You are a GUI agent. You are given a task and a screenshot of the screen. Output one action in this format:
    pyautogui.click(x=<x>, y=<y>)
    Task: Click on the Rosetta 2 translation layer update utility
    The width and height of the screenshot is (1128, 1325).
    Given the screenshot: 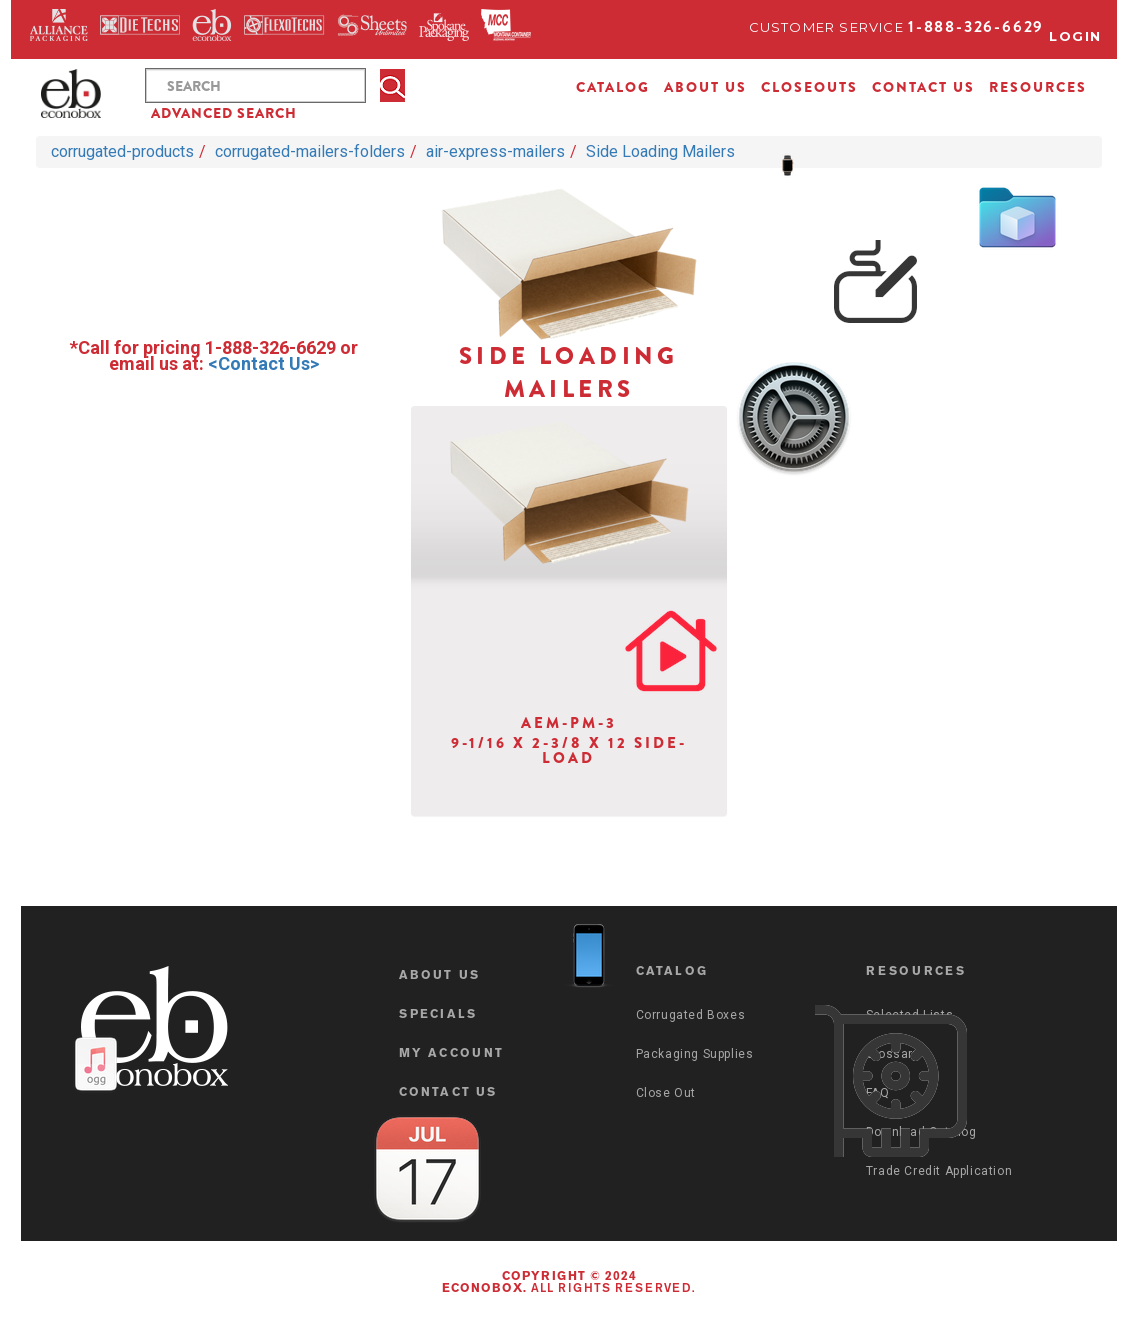 What is the action you would take?
    pyautogui.click(x=794, y=417)
    